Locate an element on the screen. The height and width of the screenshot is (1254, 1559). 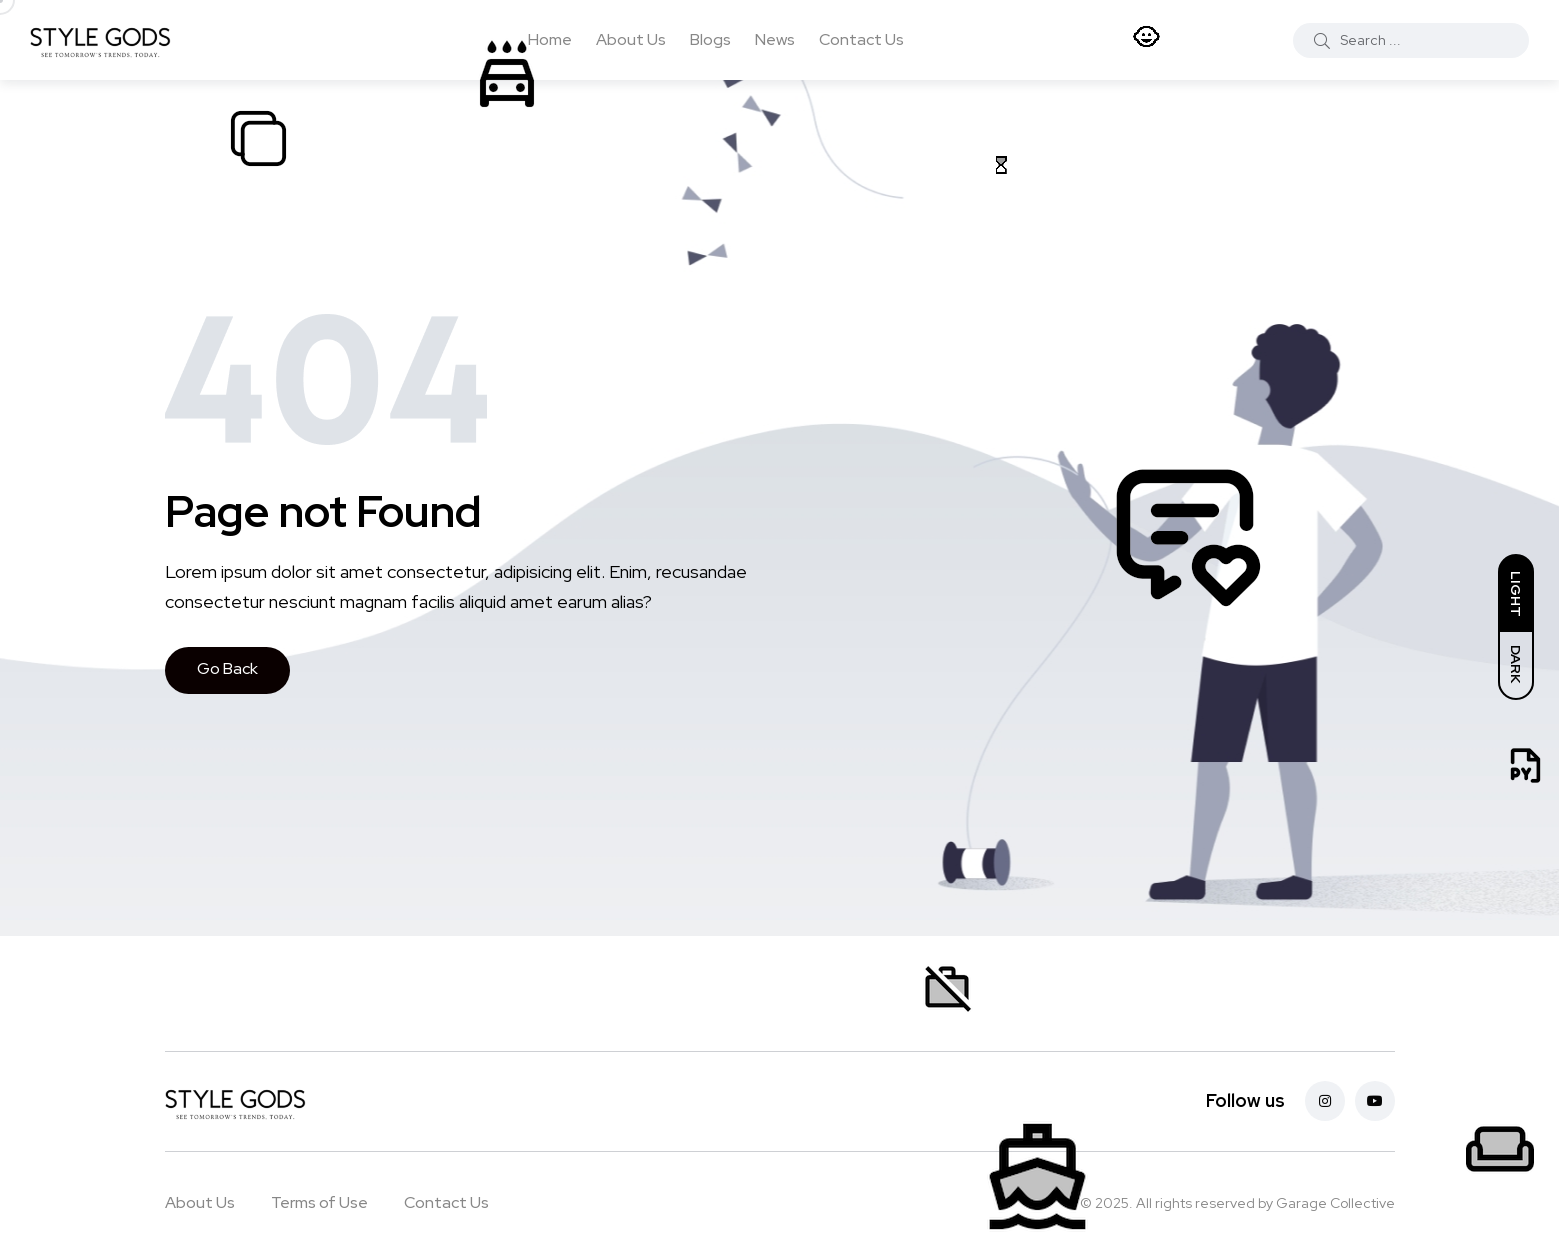
view liked or favorited messages is located at coordinates (1185, 531).